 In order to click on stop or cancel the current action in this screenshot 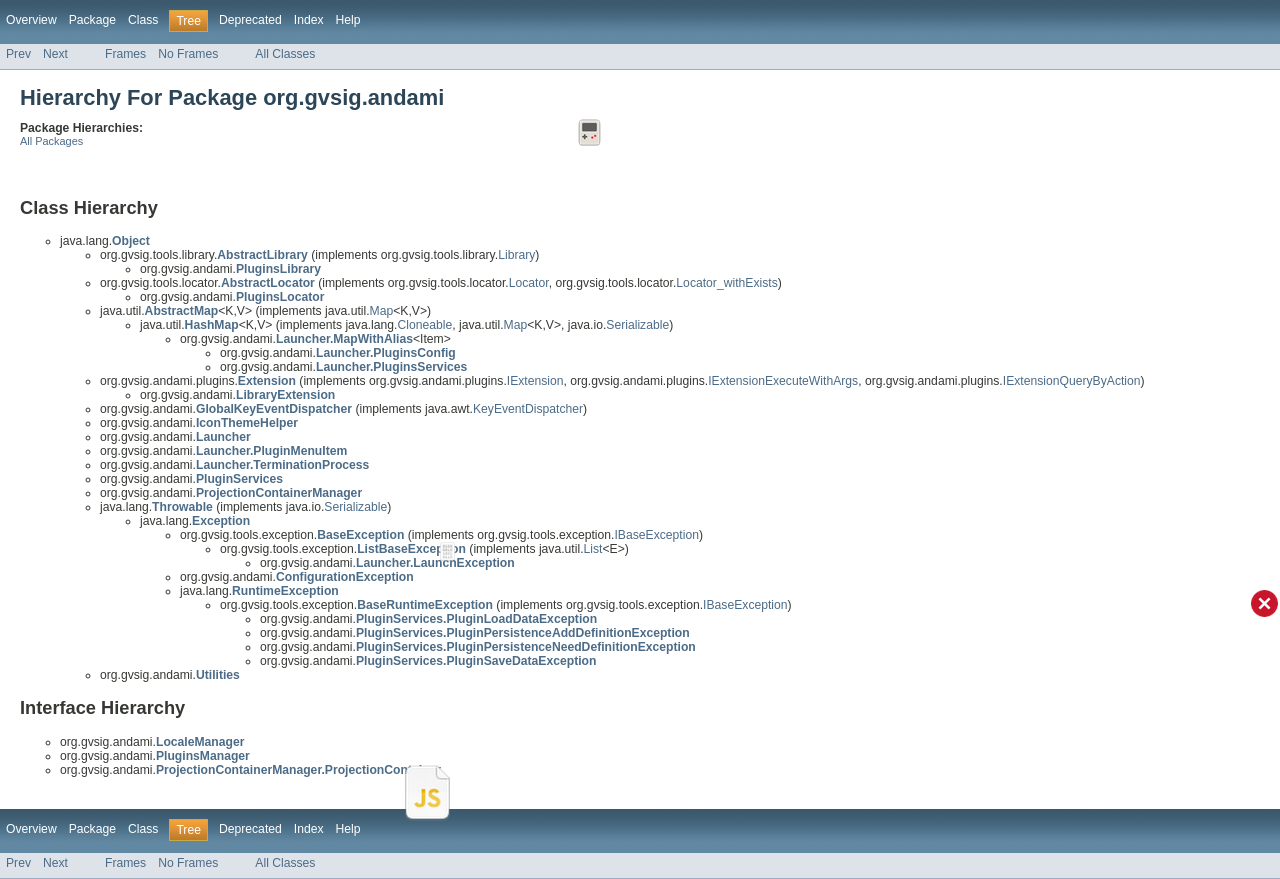, I will do `click(1264, 603)`.